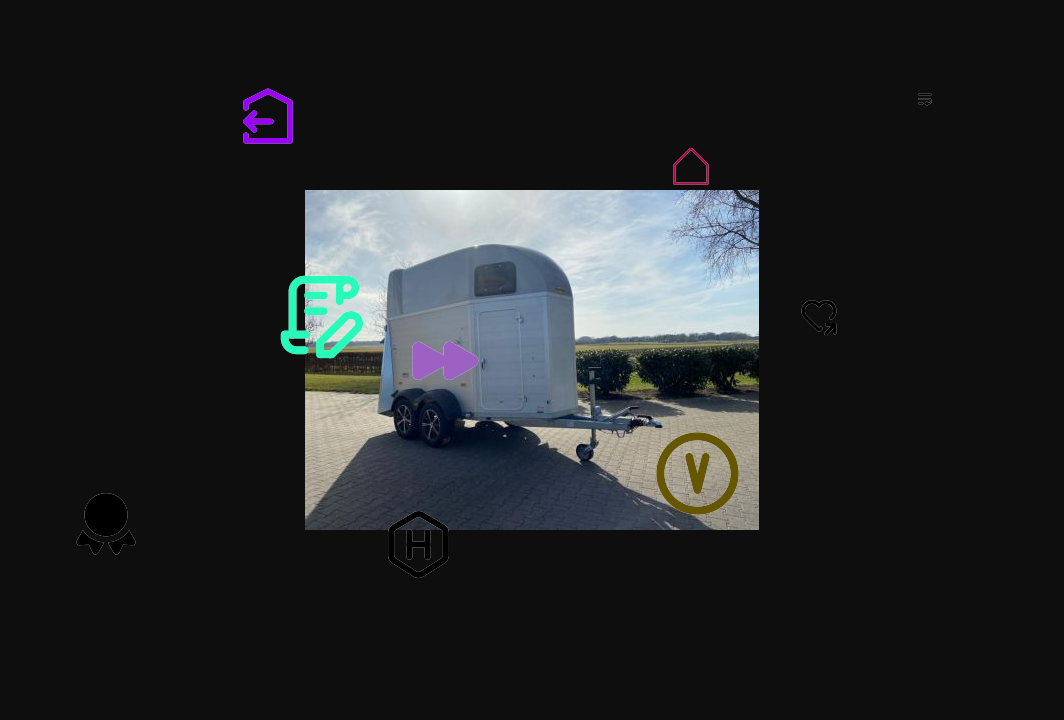  I want to click on navigate to home screen, so click(691, 167).